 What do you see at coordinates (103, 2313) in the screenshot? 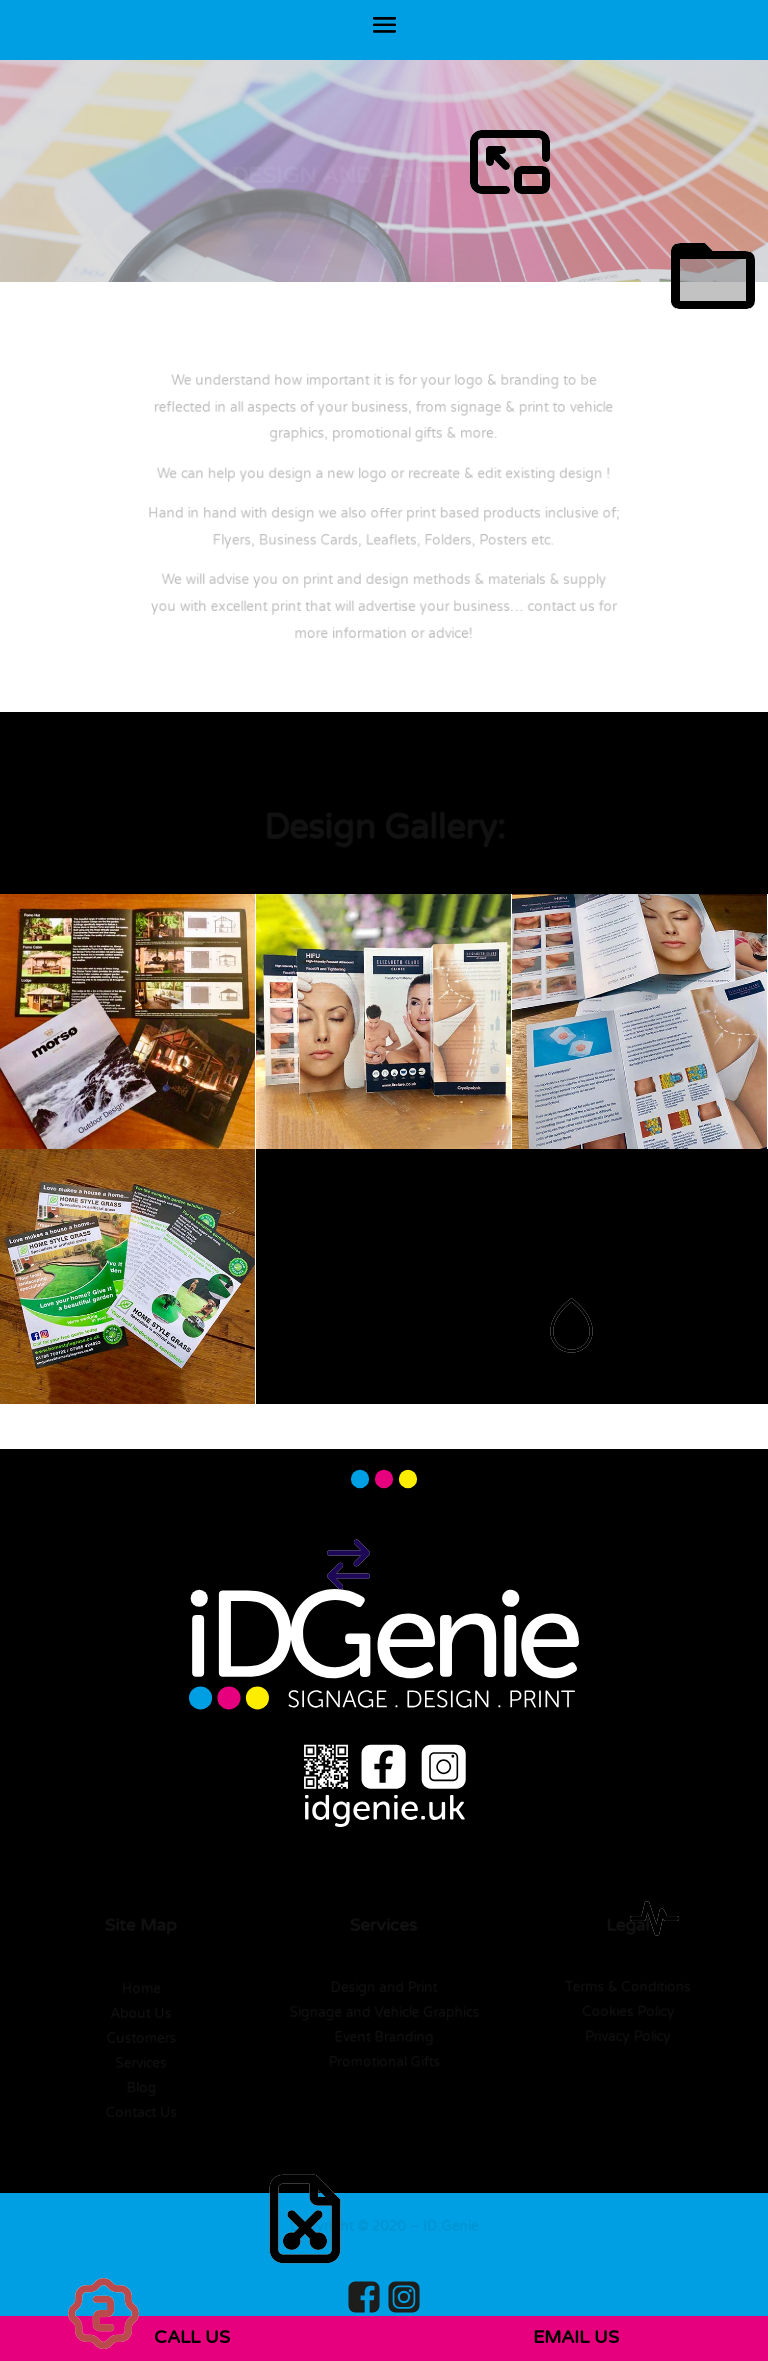
I see `indicates second place or runner-up status` at bounding box center [103, 2313].